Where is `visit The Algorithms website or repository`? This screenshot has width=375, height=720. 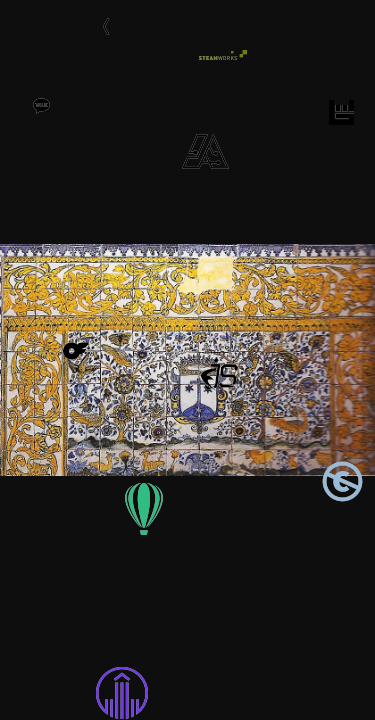 visit The Algorithms website or repository is located at coordinates (205, 151).